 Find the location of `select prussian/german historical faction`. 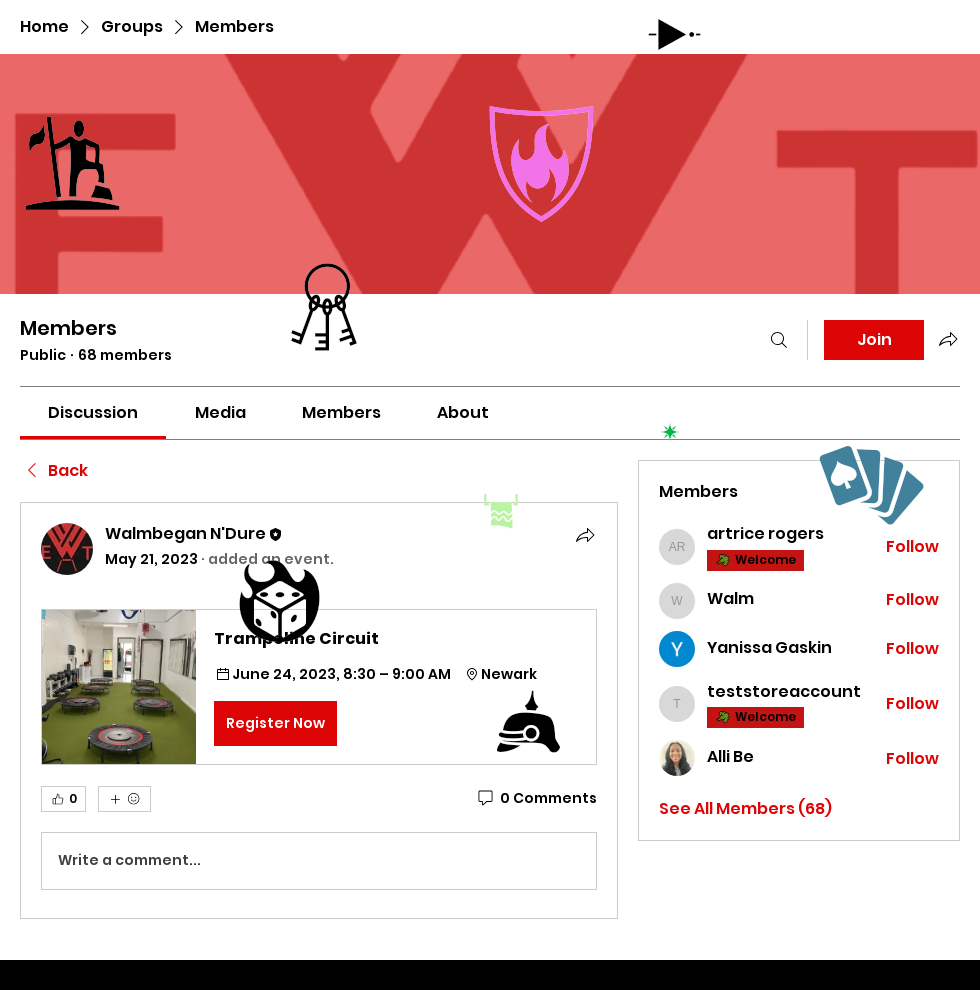

select prussian/german historical faction is located at coordinates (528, 724).